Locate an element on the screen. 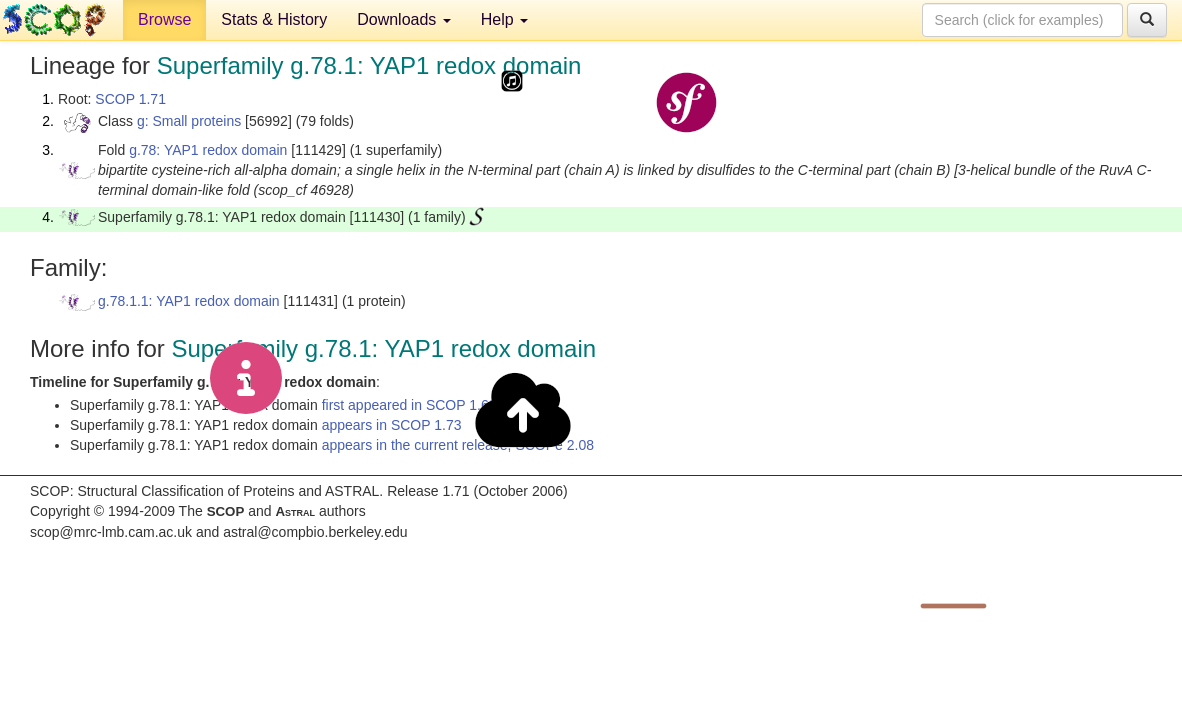 This screenshot has height=720, width=1182. view more information or details is located at coordinates (246, 378).